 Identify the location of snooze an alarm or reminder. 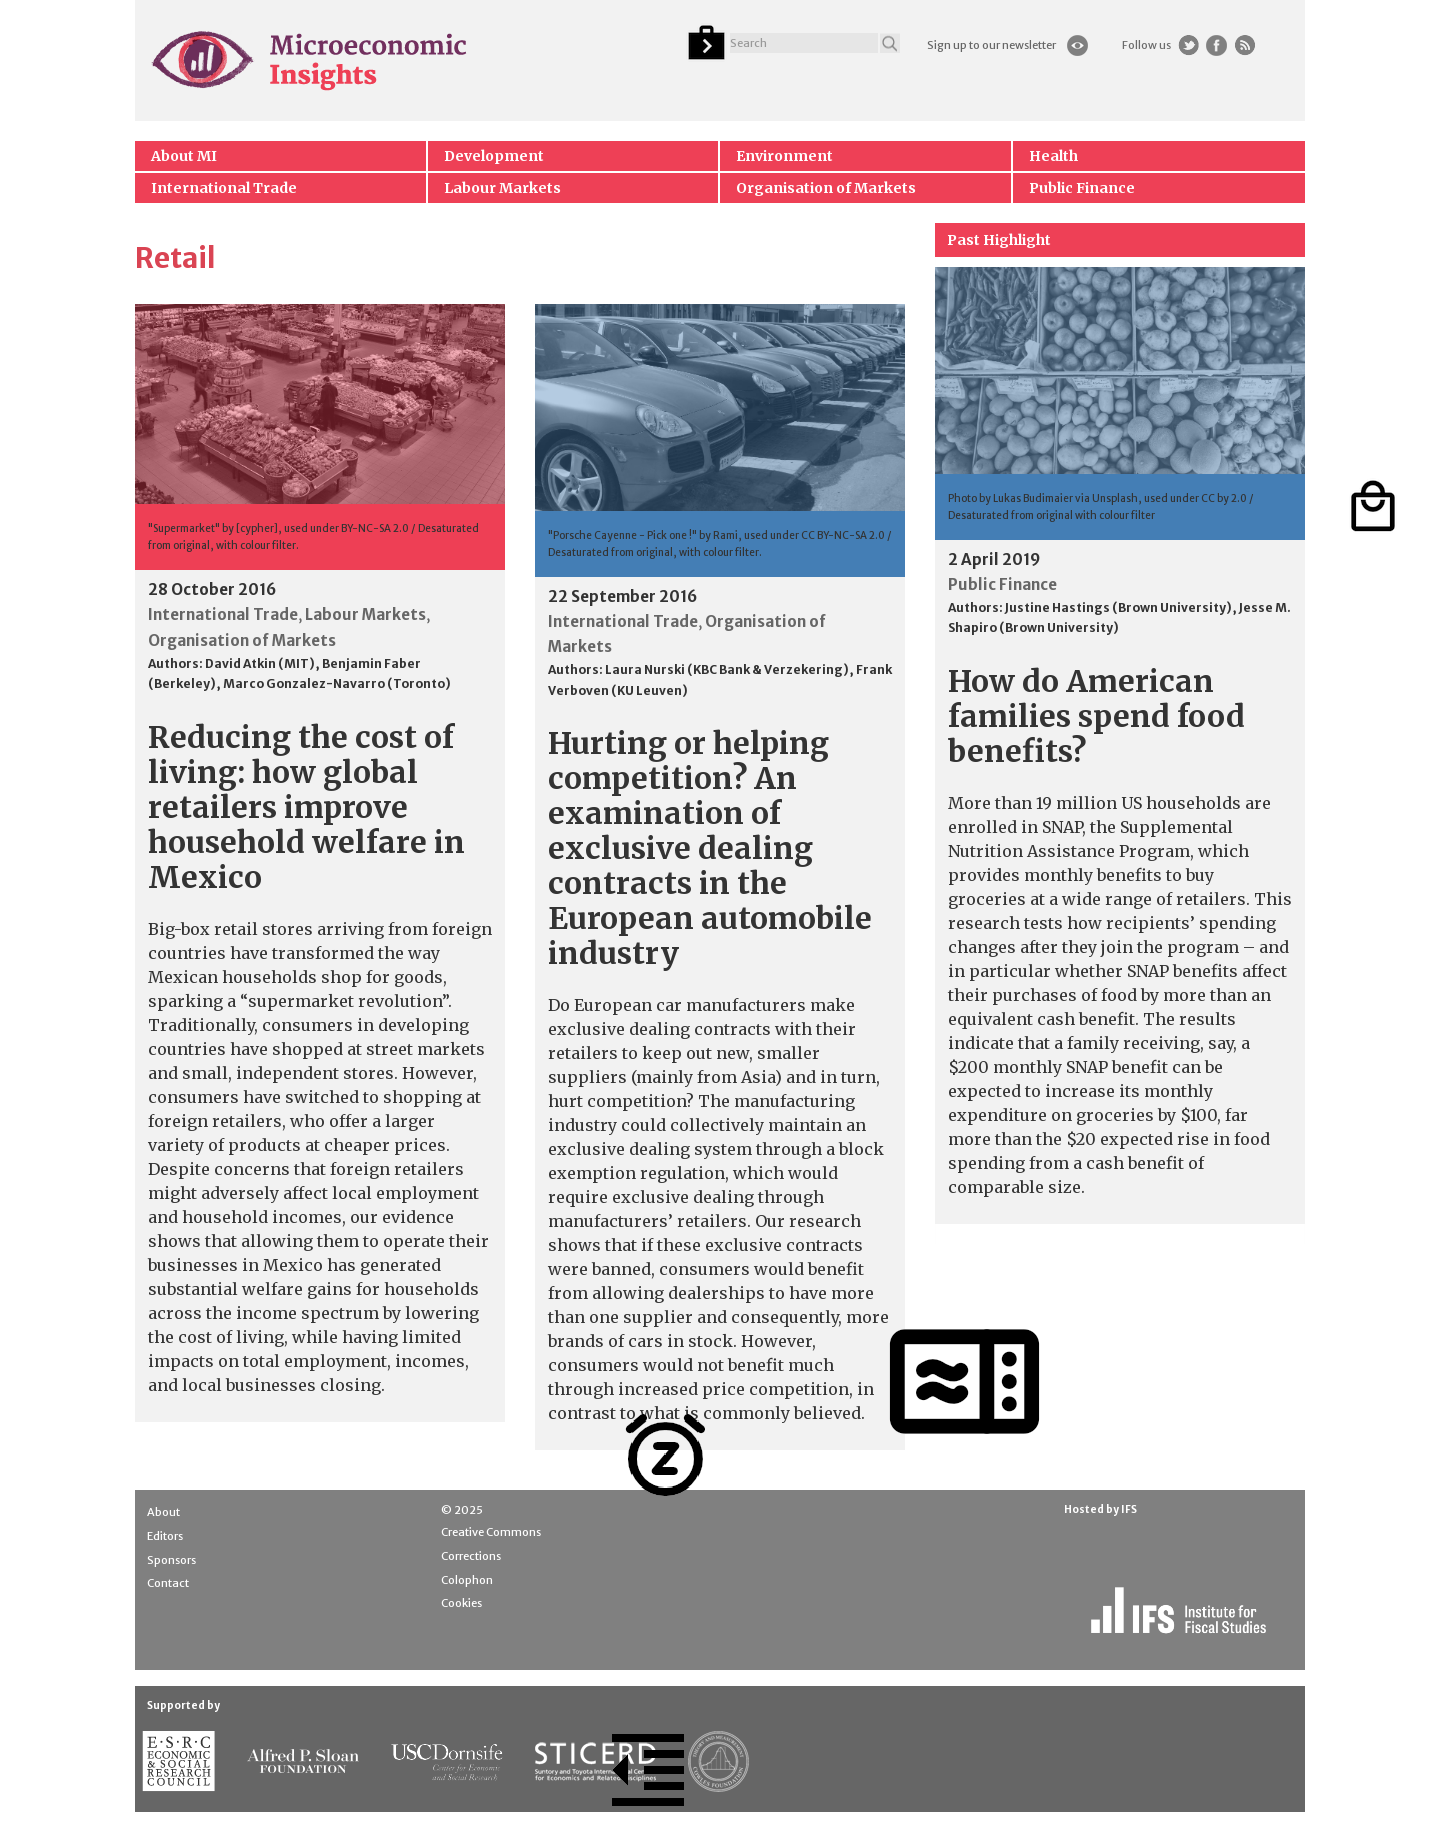
(665, 1454).